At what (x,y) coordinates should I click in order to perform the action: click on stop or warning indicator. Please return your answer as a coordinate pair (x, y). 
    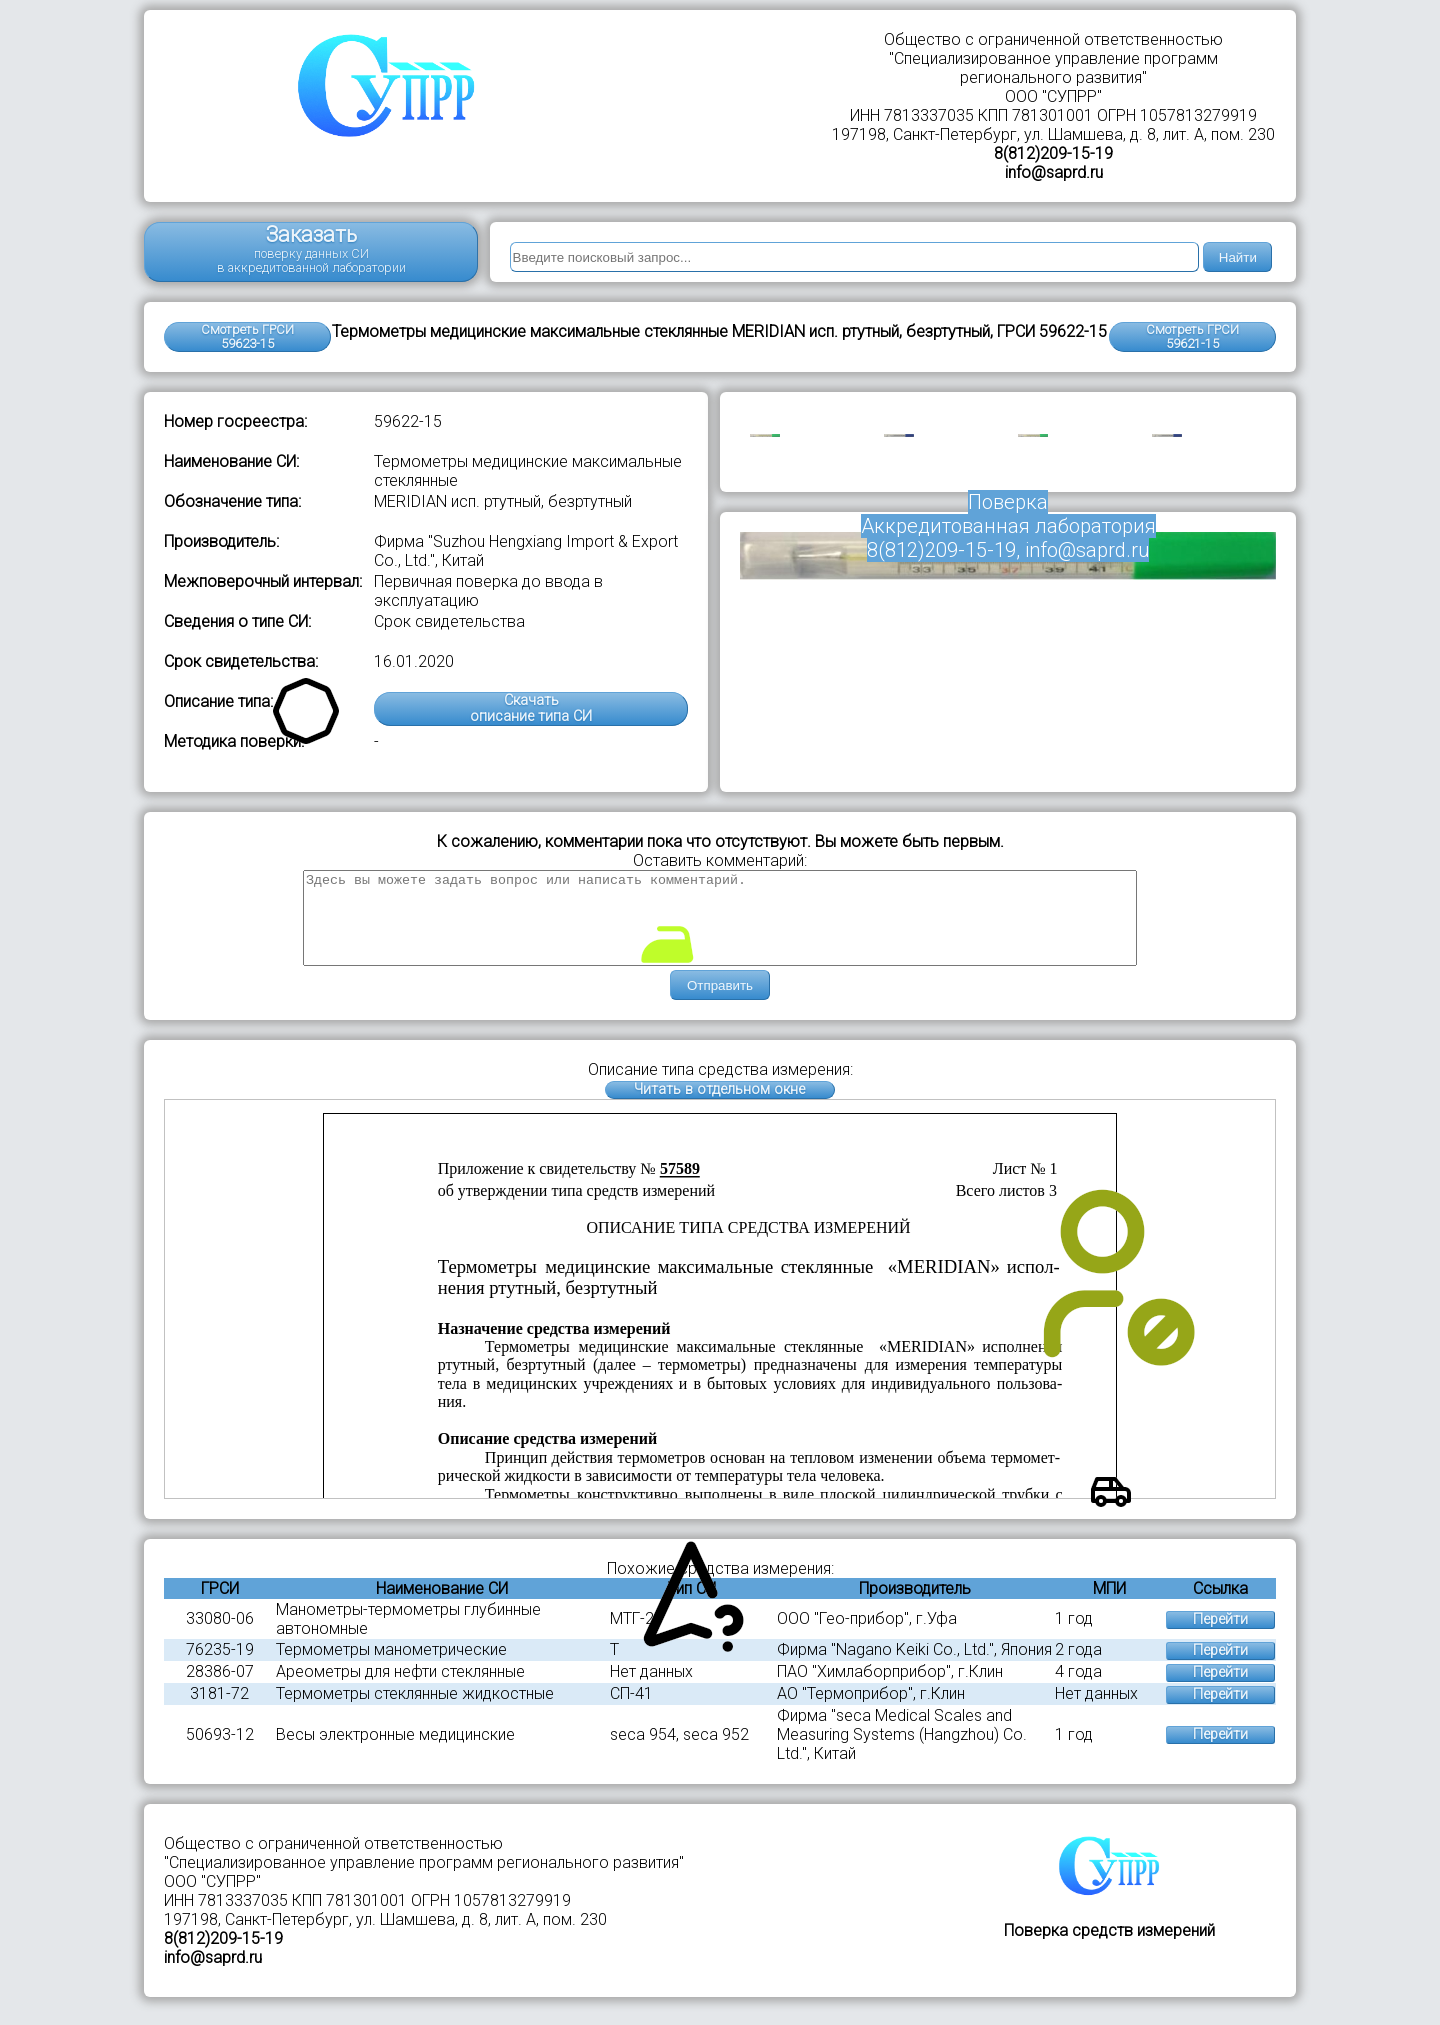
    Looking at the image, I should click on (306, 711).